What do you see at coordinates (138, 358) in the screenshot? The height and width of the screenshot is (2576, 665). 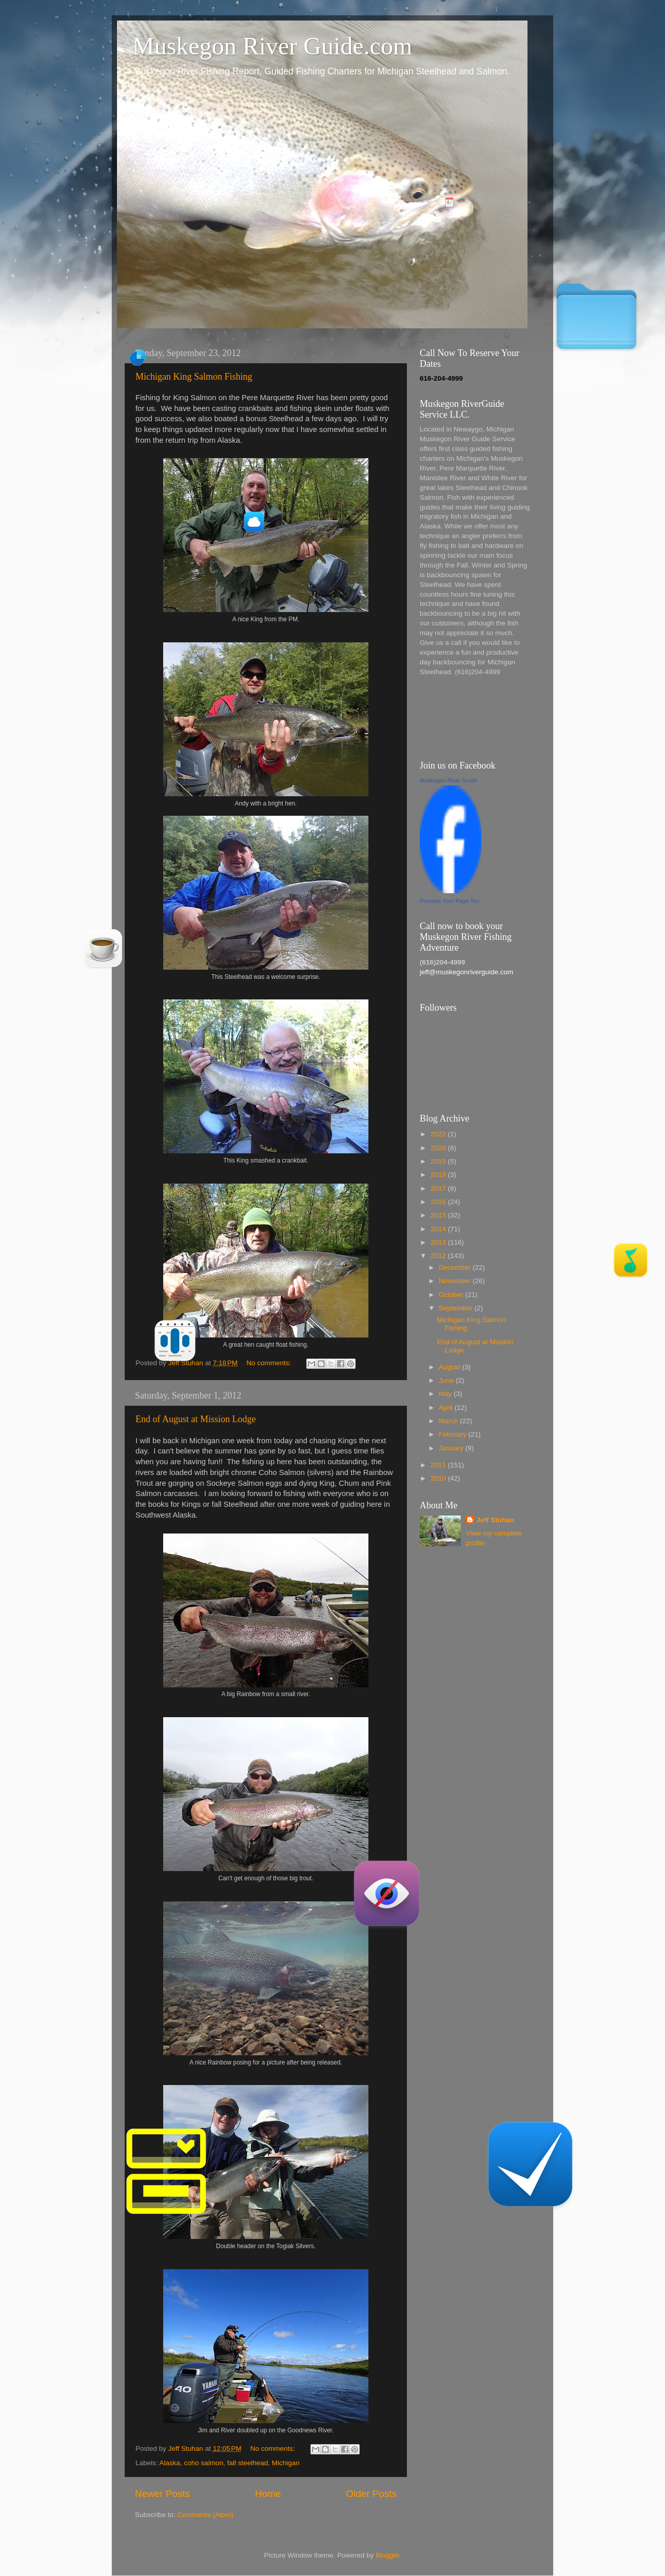 I see `open the sales app` at bounding box center [138, 358].